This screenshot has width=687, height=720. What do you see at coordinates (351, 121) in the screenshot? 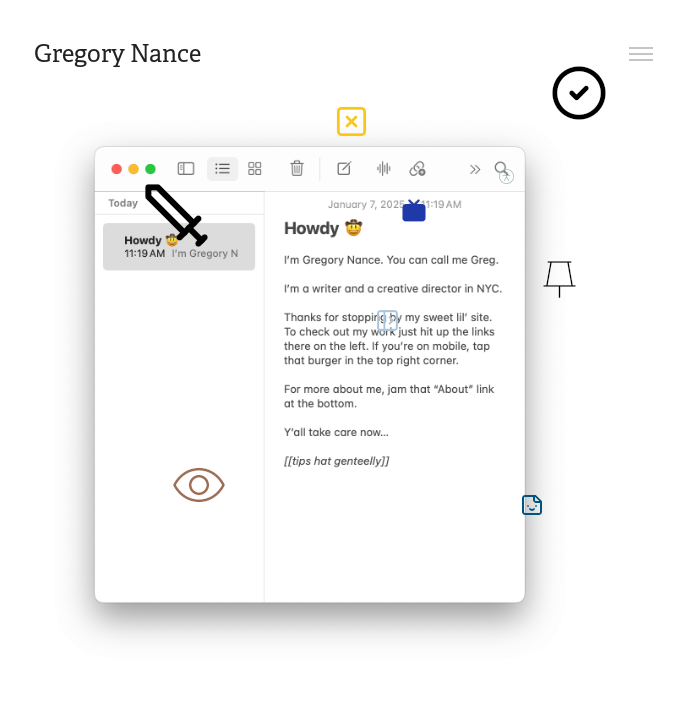
I see `close or dismiss a dialog box` at bounding box center [351, 121].